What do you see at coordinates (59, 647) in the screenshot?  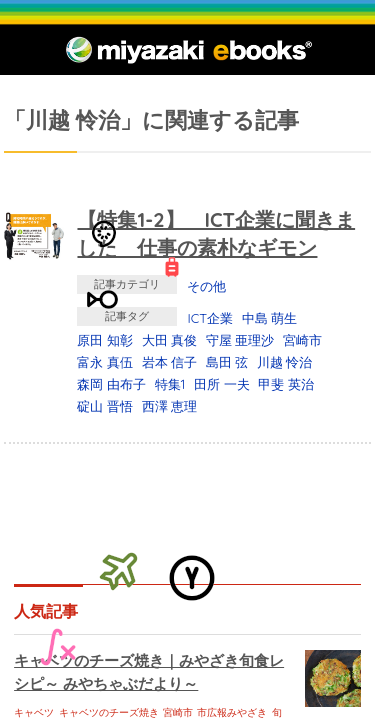 I see `remove or clear an integral calculation` at bounding box center [59, 647].